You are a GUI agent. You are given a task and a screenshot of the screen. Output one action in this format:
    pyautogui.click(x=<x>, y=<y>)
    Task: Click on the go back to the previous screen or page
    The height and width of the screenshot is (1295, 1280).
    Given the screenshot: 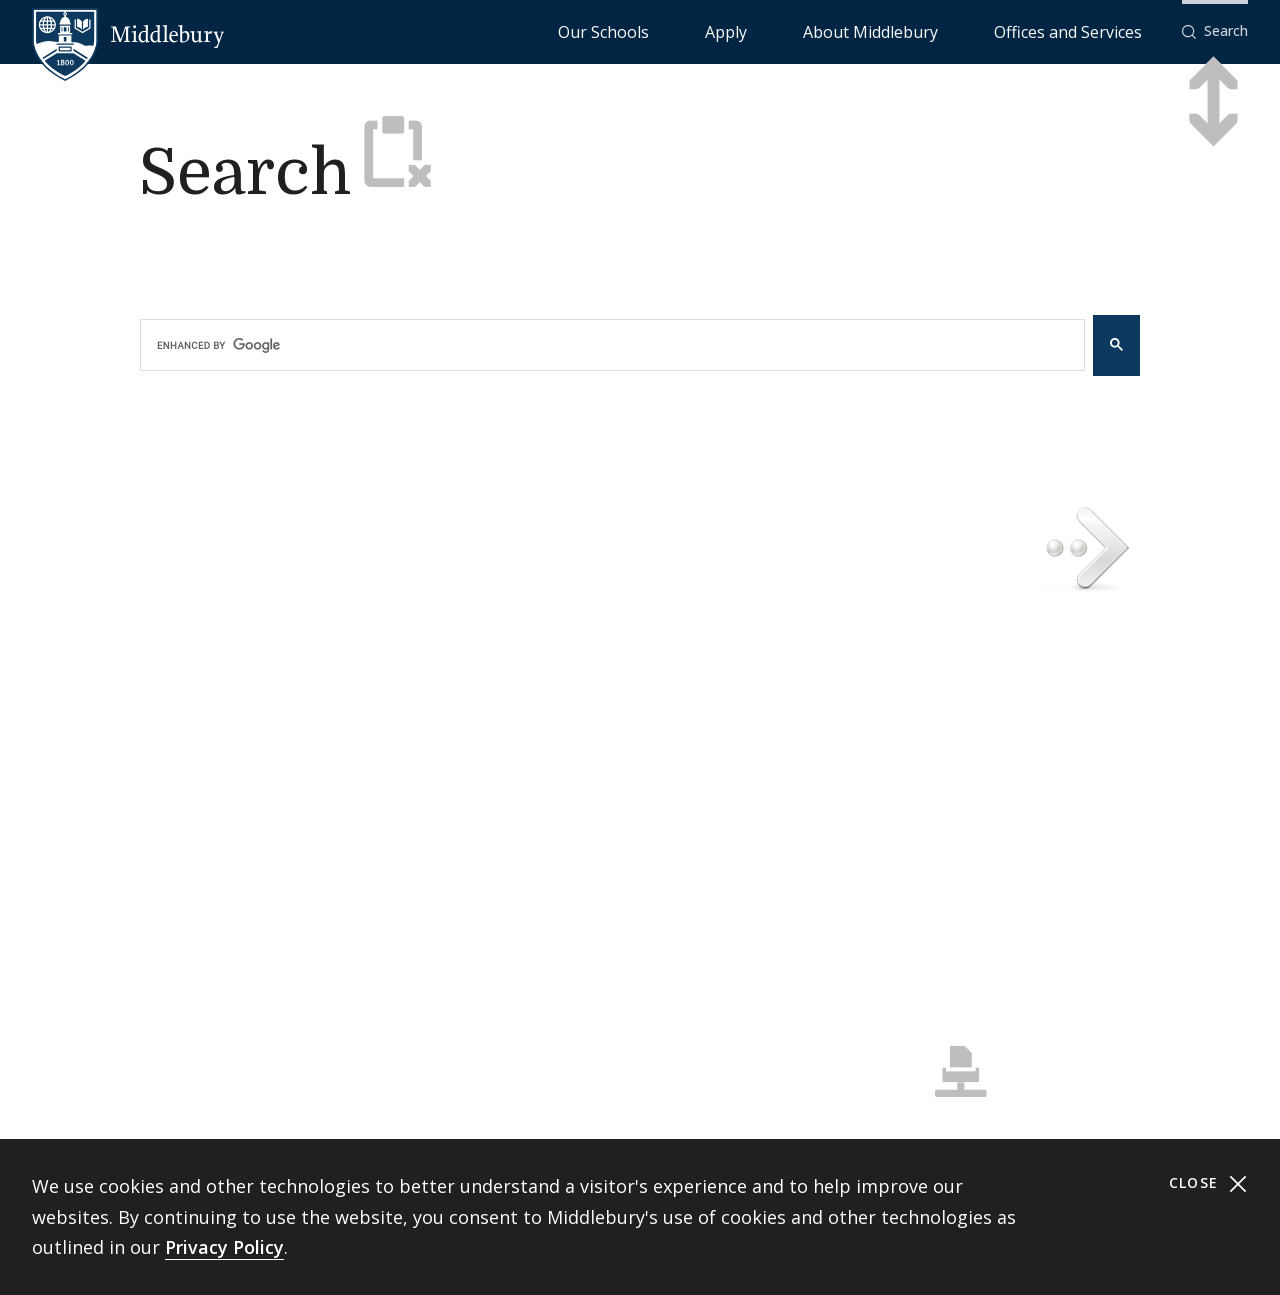 What is the action you would take?
    pyautogui.click(x=1087, y=548)
    